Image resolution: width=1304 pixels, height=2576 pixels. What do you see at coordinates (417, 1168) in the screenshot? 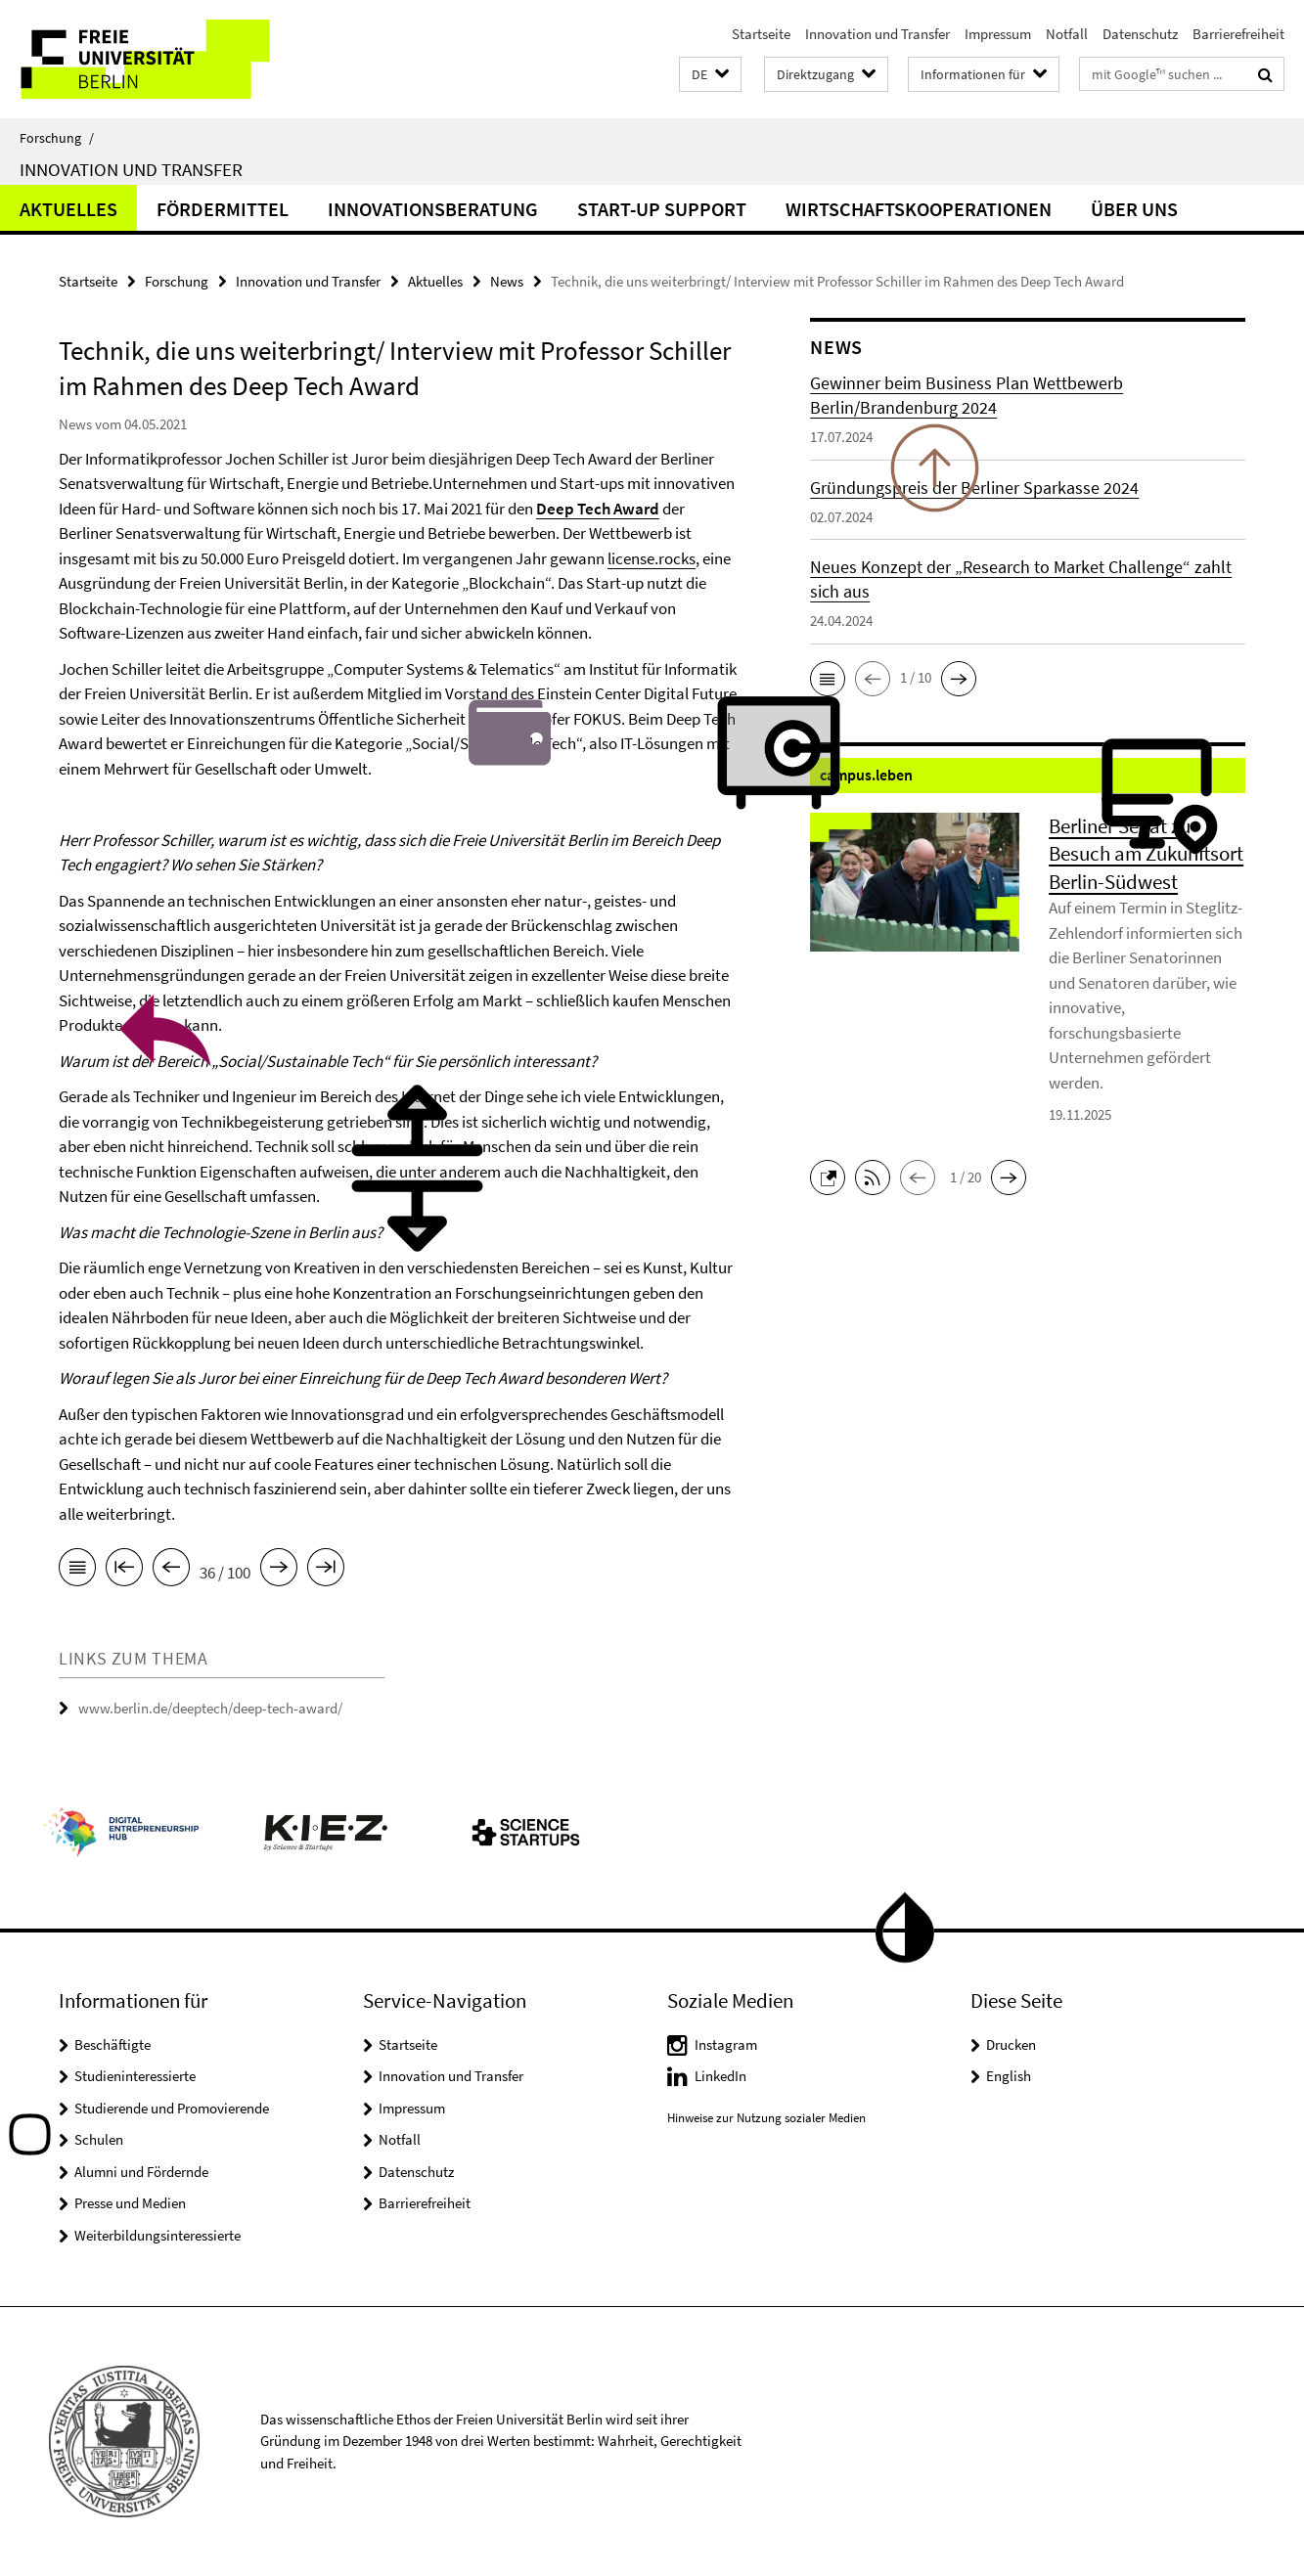
I see `split view vertically` at bounding box center [417, 1168].